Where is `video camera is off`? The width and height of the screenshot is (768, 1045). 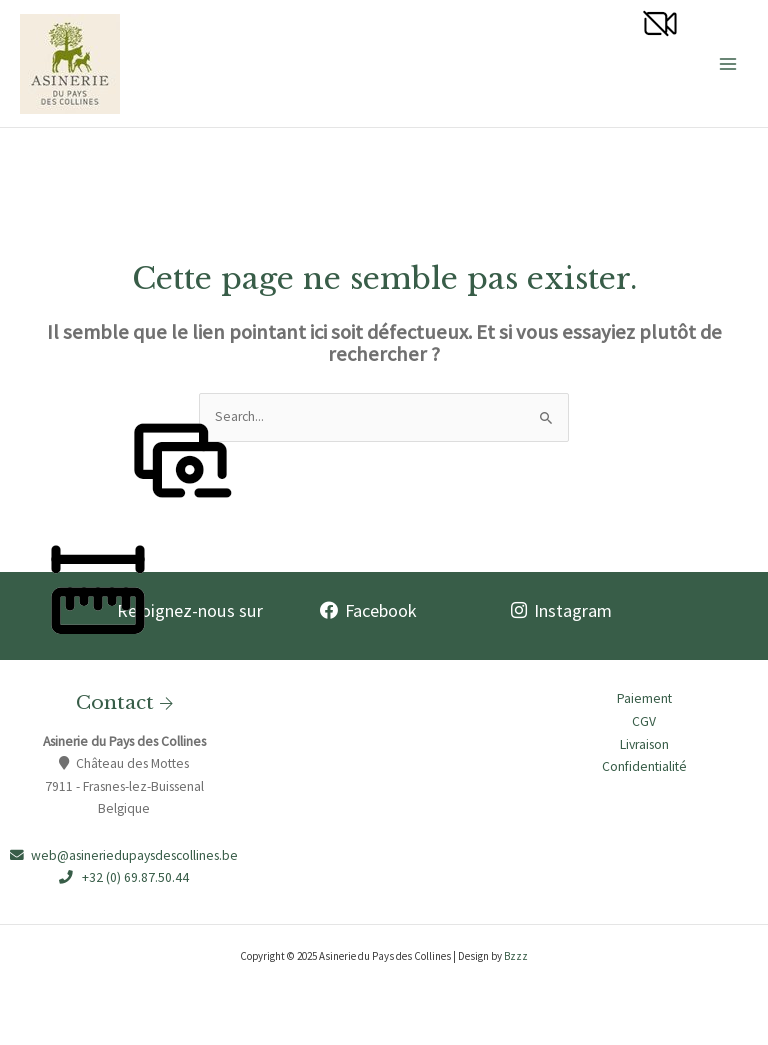
video camera is off is located at coordinates (660, 23).